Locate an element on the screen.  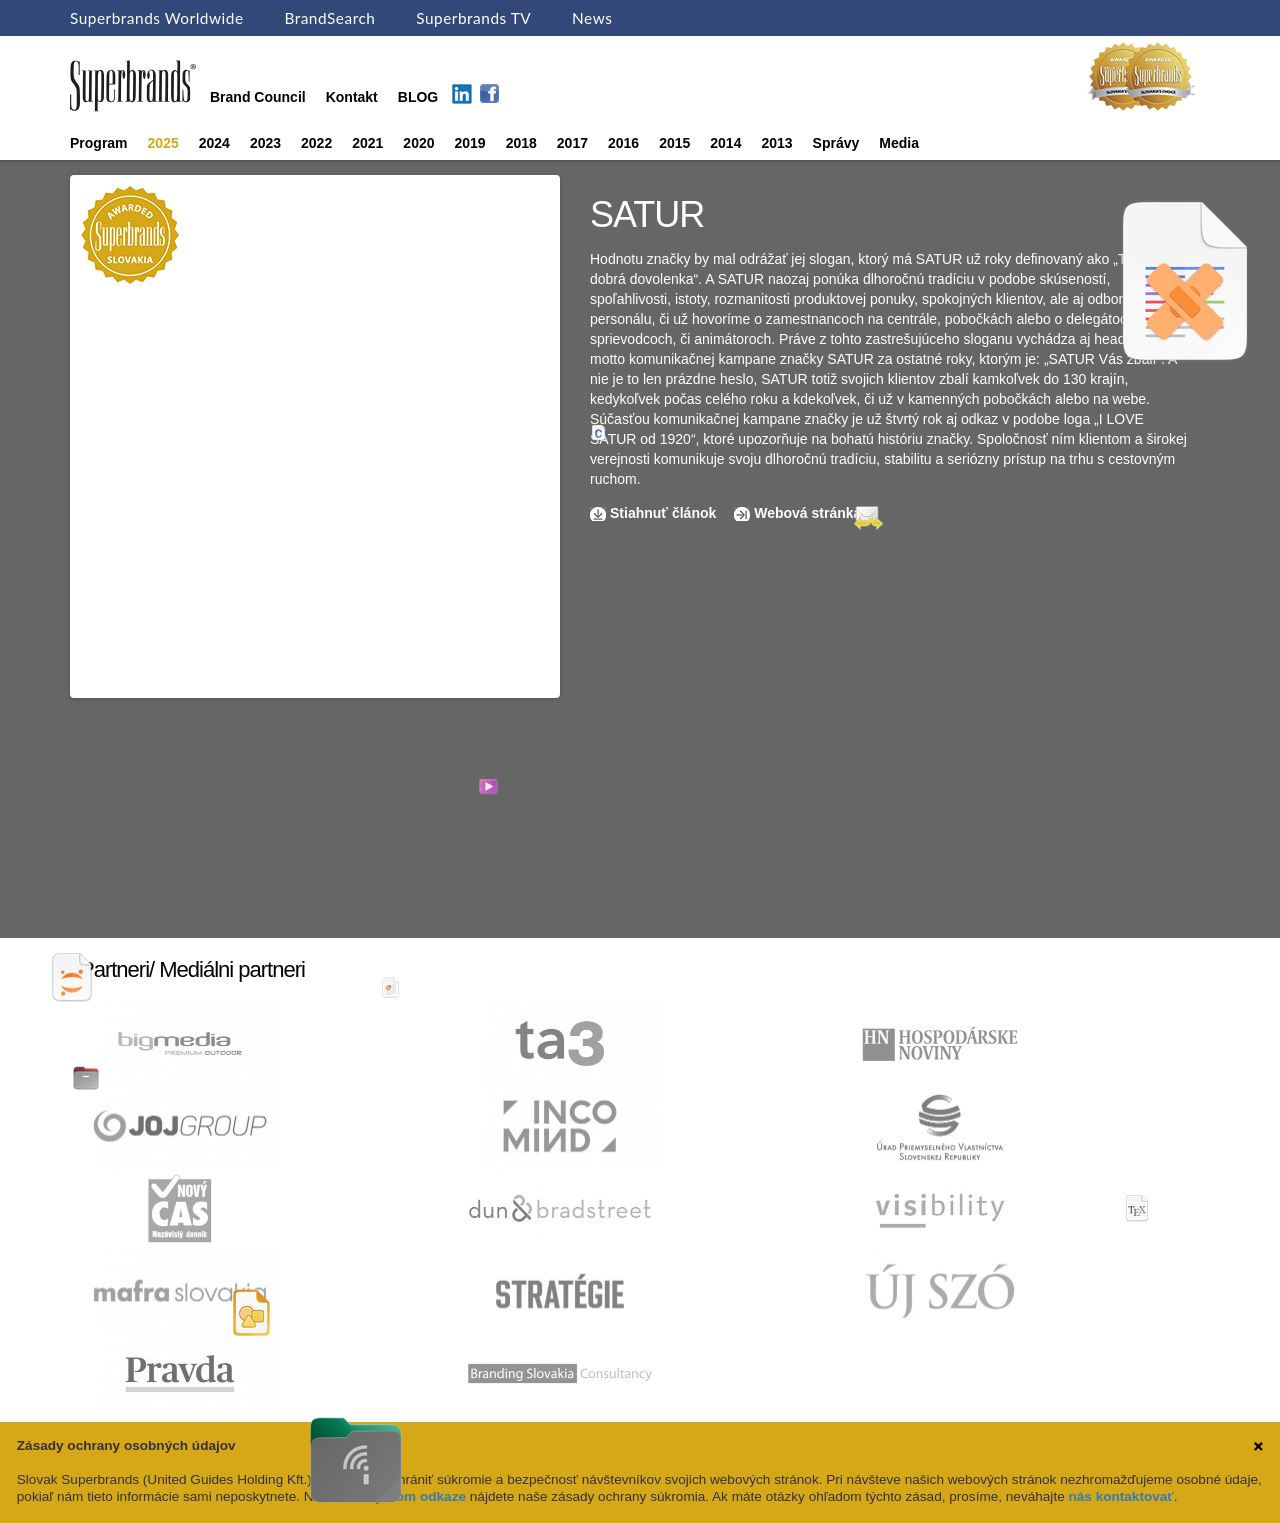
a patch or diff file for code changes is located at coordinates (1185, 281).